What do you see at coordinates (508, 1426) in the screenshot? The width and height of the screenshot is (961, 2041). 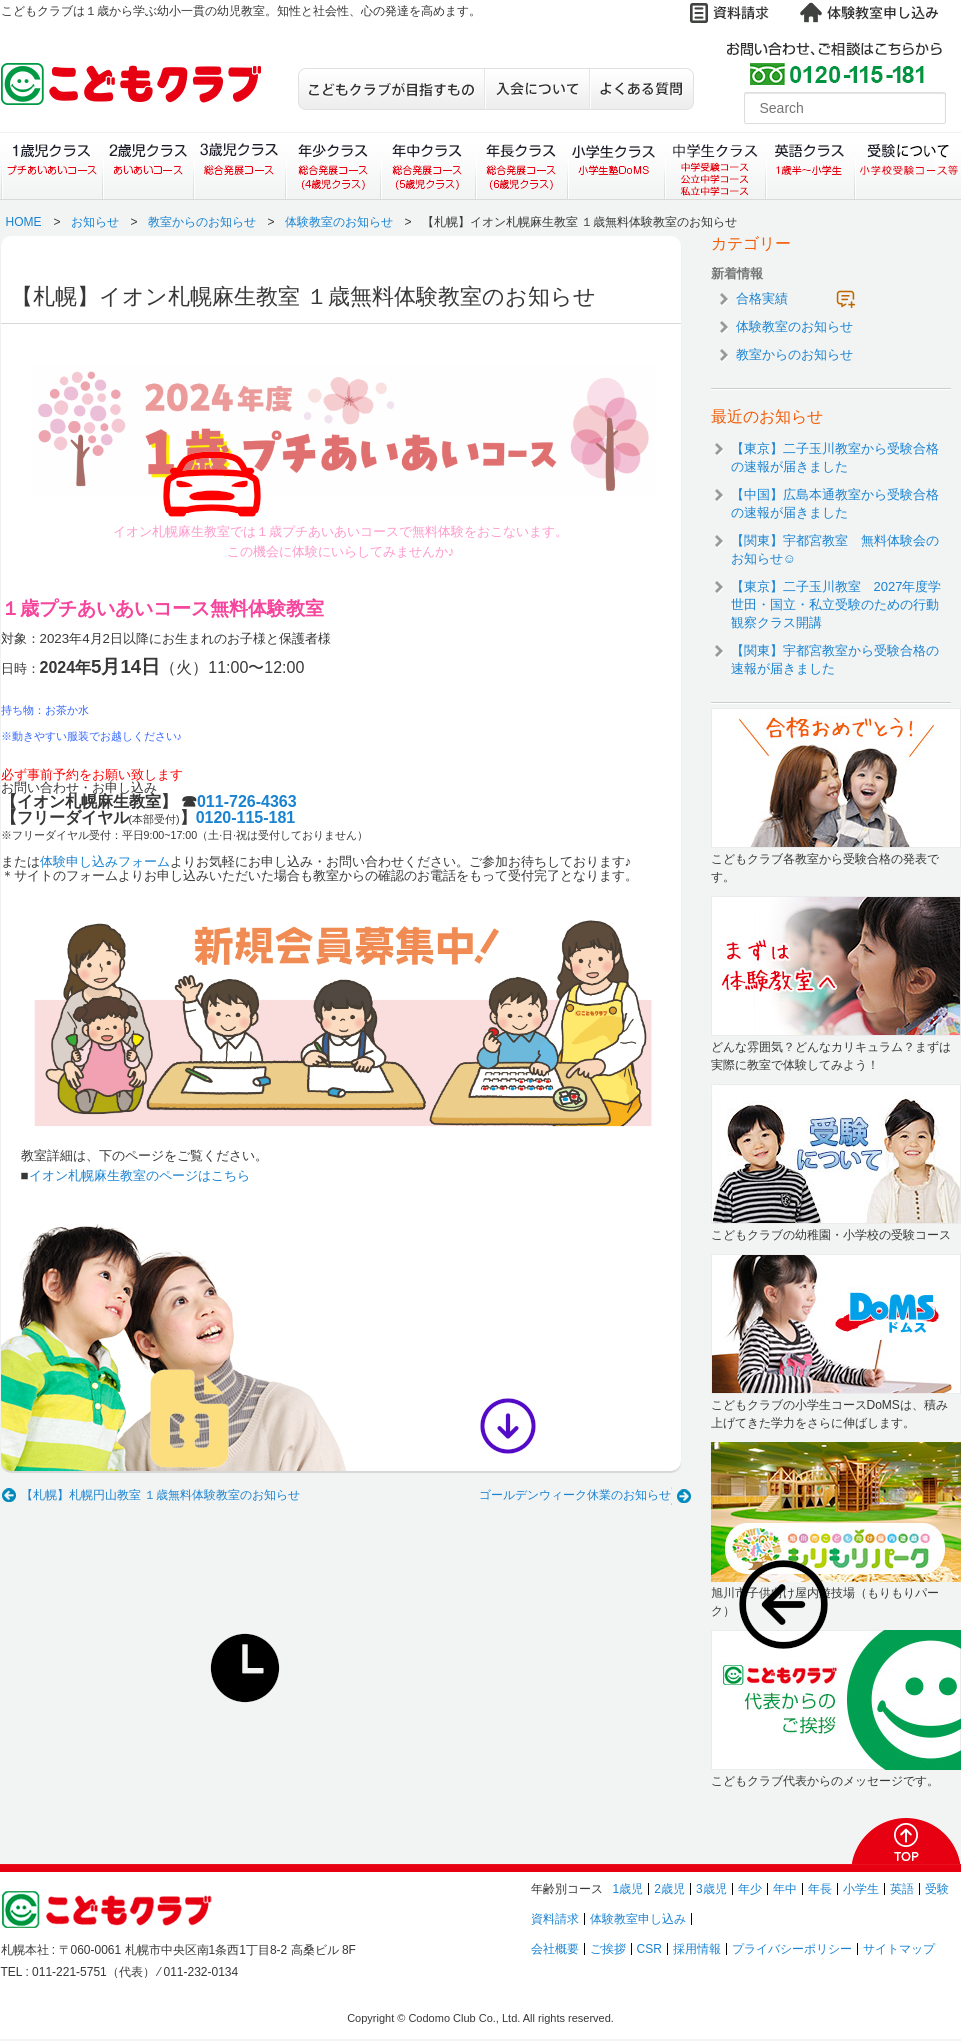 I see `download a file or content` at bounding box center [508, 1426].